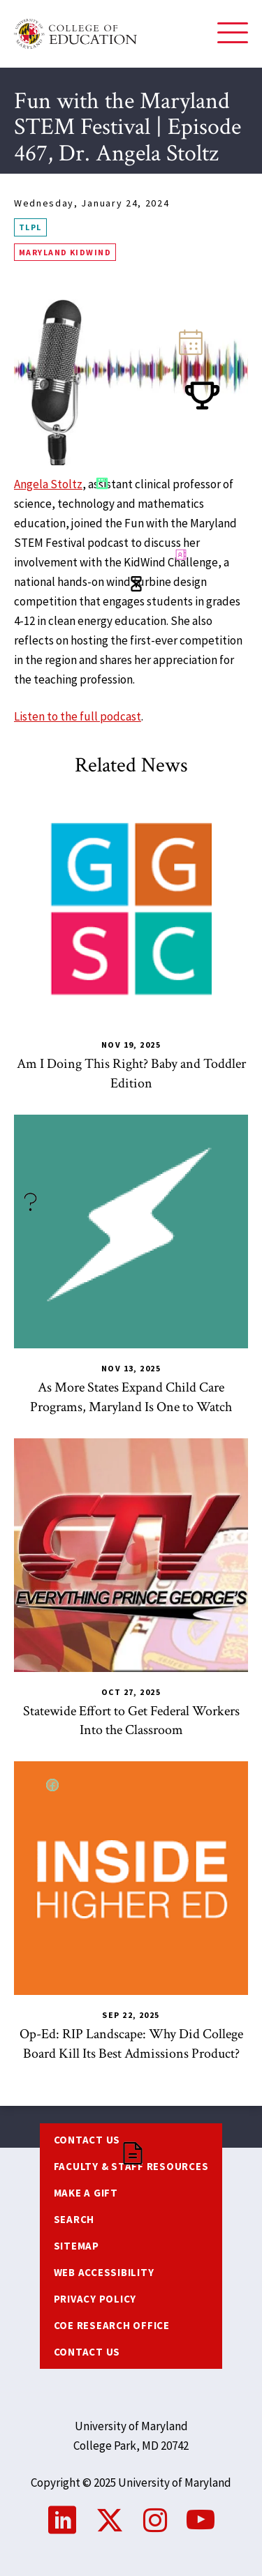 Image resolution: width=262 pixels, height=2576 pixels. I want to click on open contacts or address book, so click(181, 555).